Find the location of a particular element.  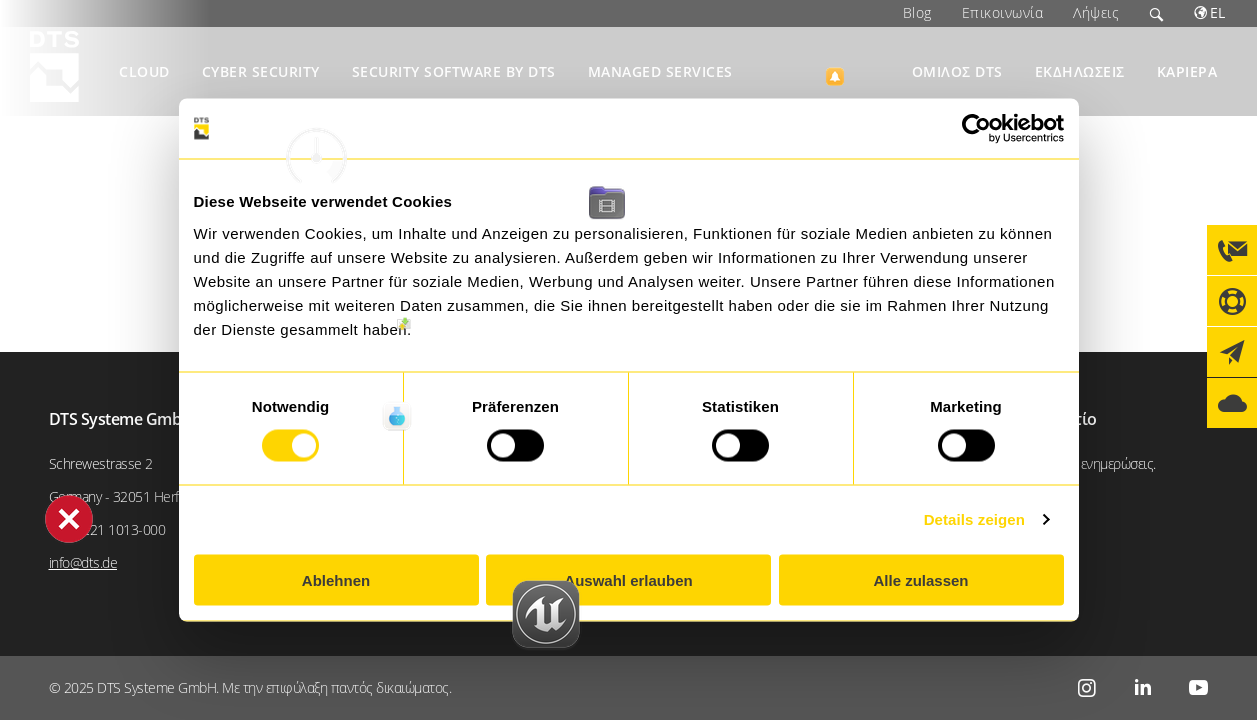

view system performance metrics is located at coordinates (316, 155).